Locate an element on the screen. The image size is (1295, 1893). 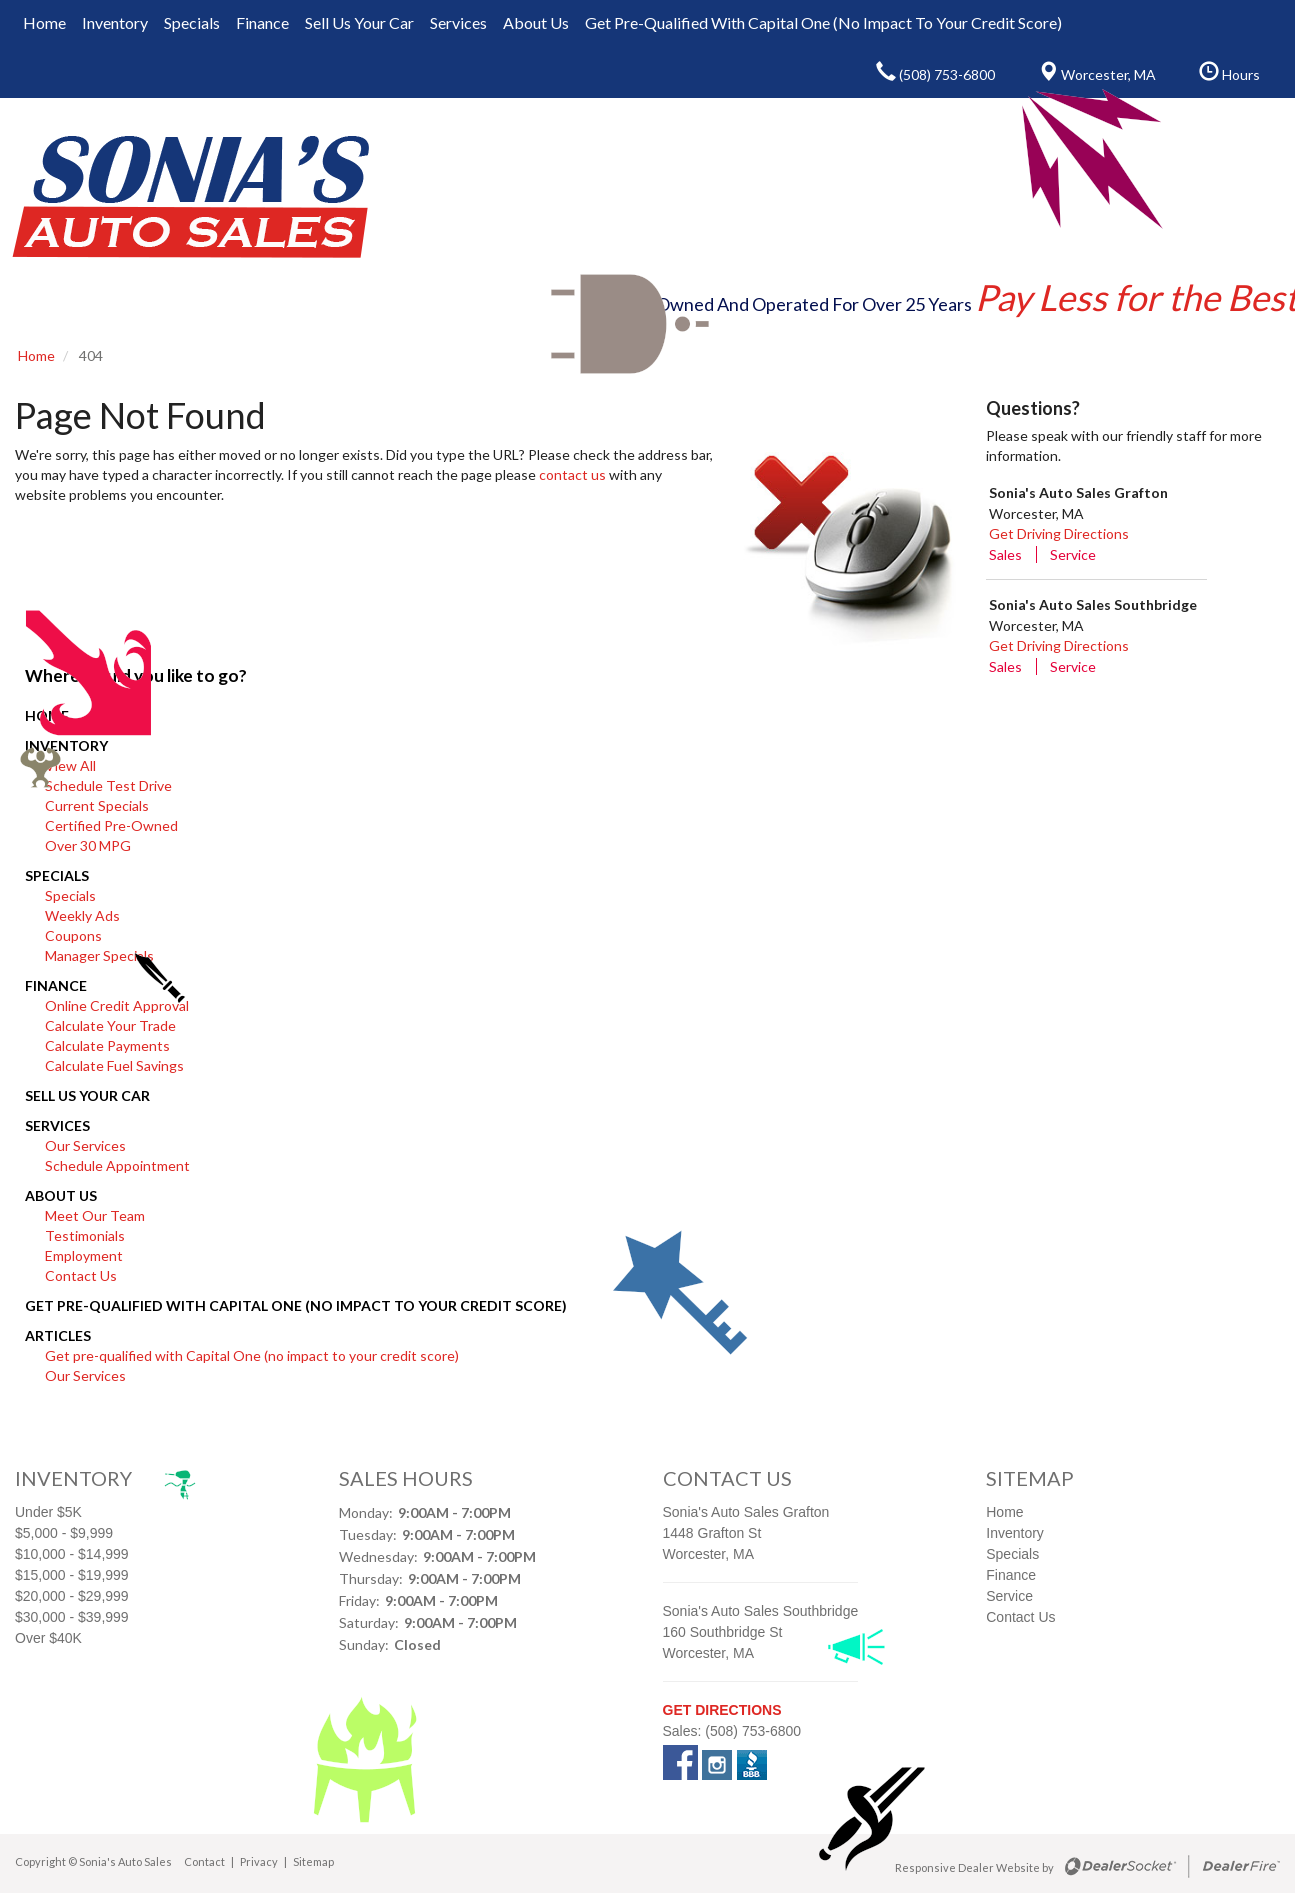
view strength or fitness stats is located at coordinates (40, 767).